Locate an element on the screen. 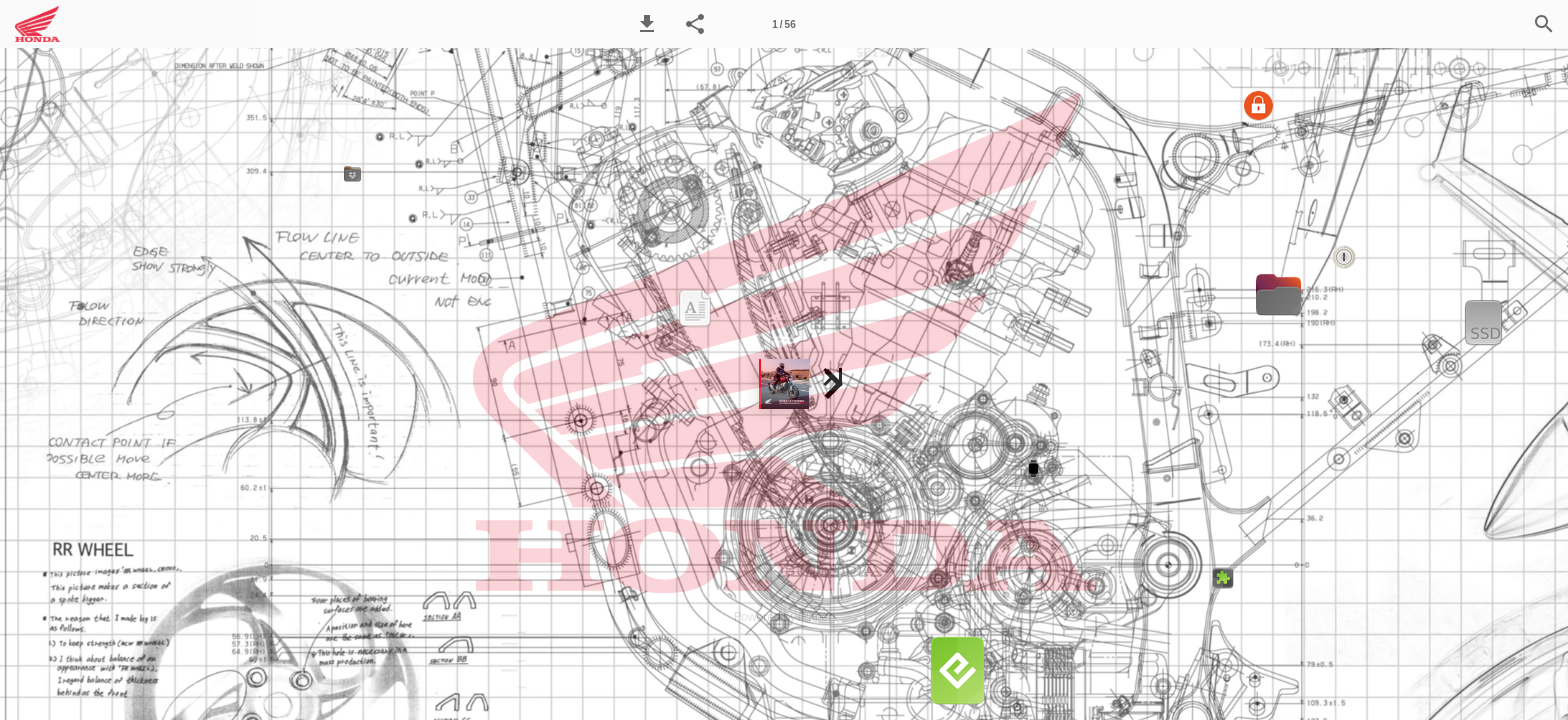 Image resolution: width=1568 pixels, height=720 pixels. view contents of an open folder is located at coordinates (1278, 294).